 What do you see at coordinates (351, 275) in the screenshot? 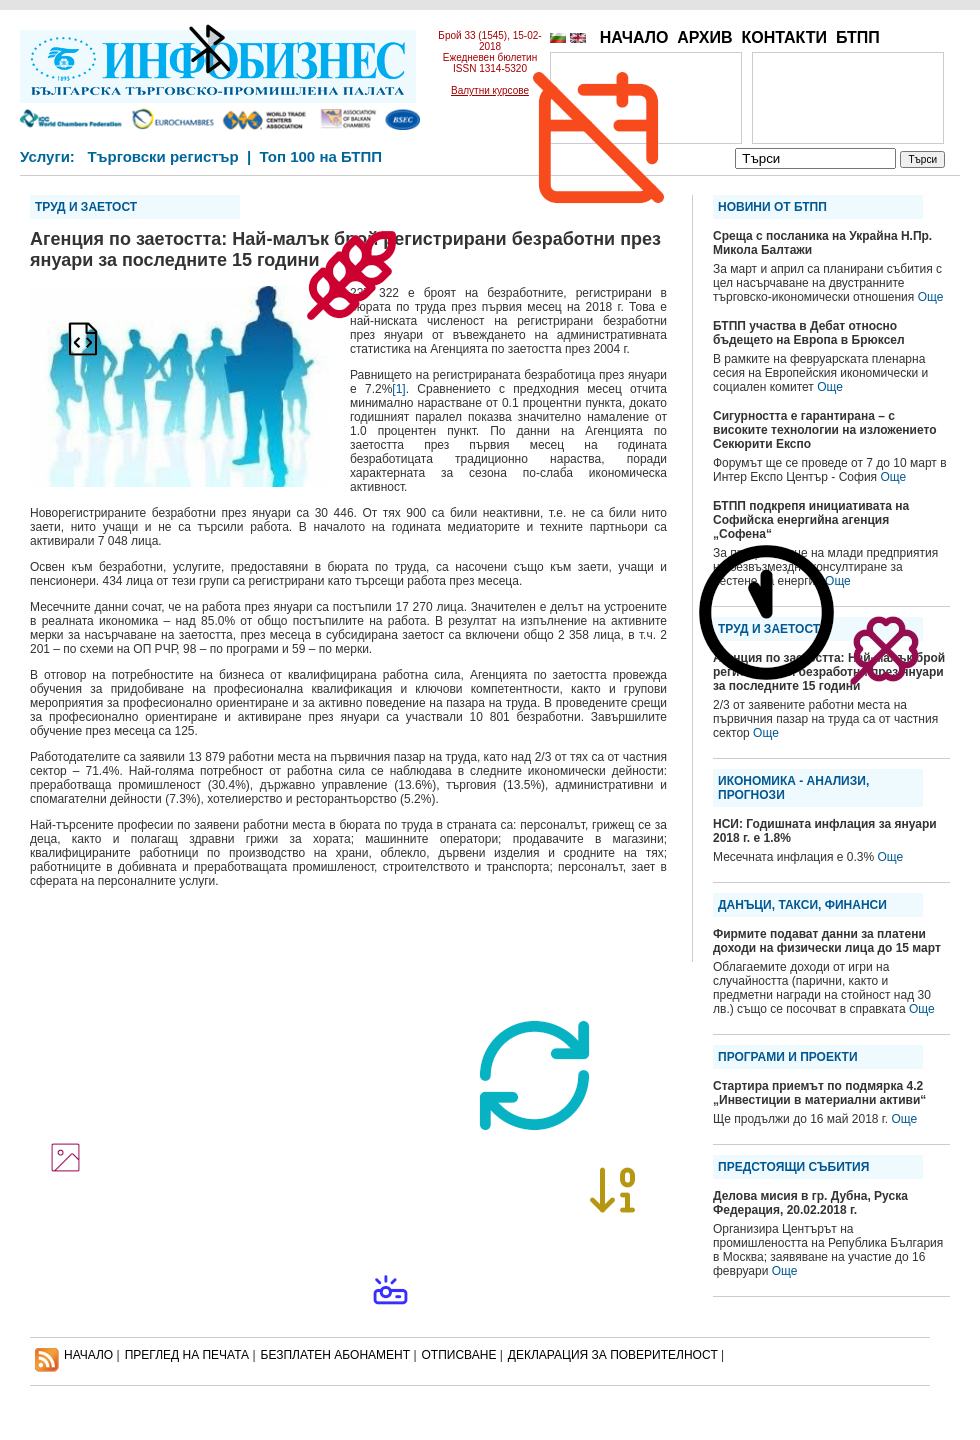
I see `indicates grain or wheat-based ingredients` at bounding box center [351, 275].